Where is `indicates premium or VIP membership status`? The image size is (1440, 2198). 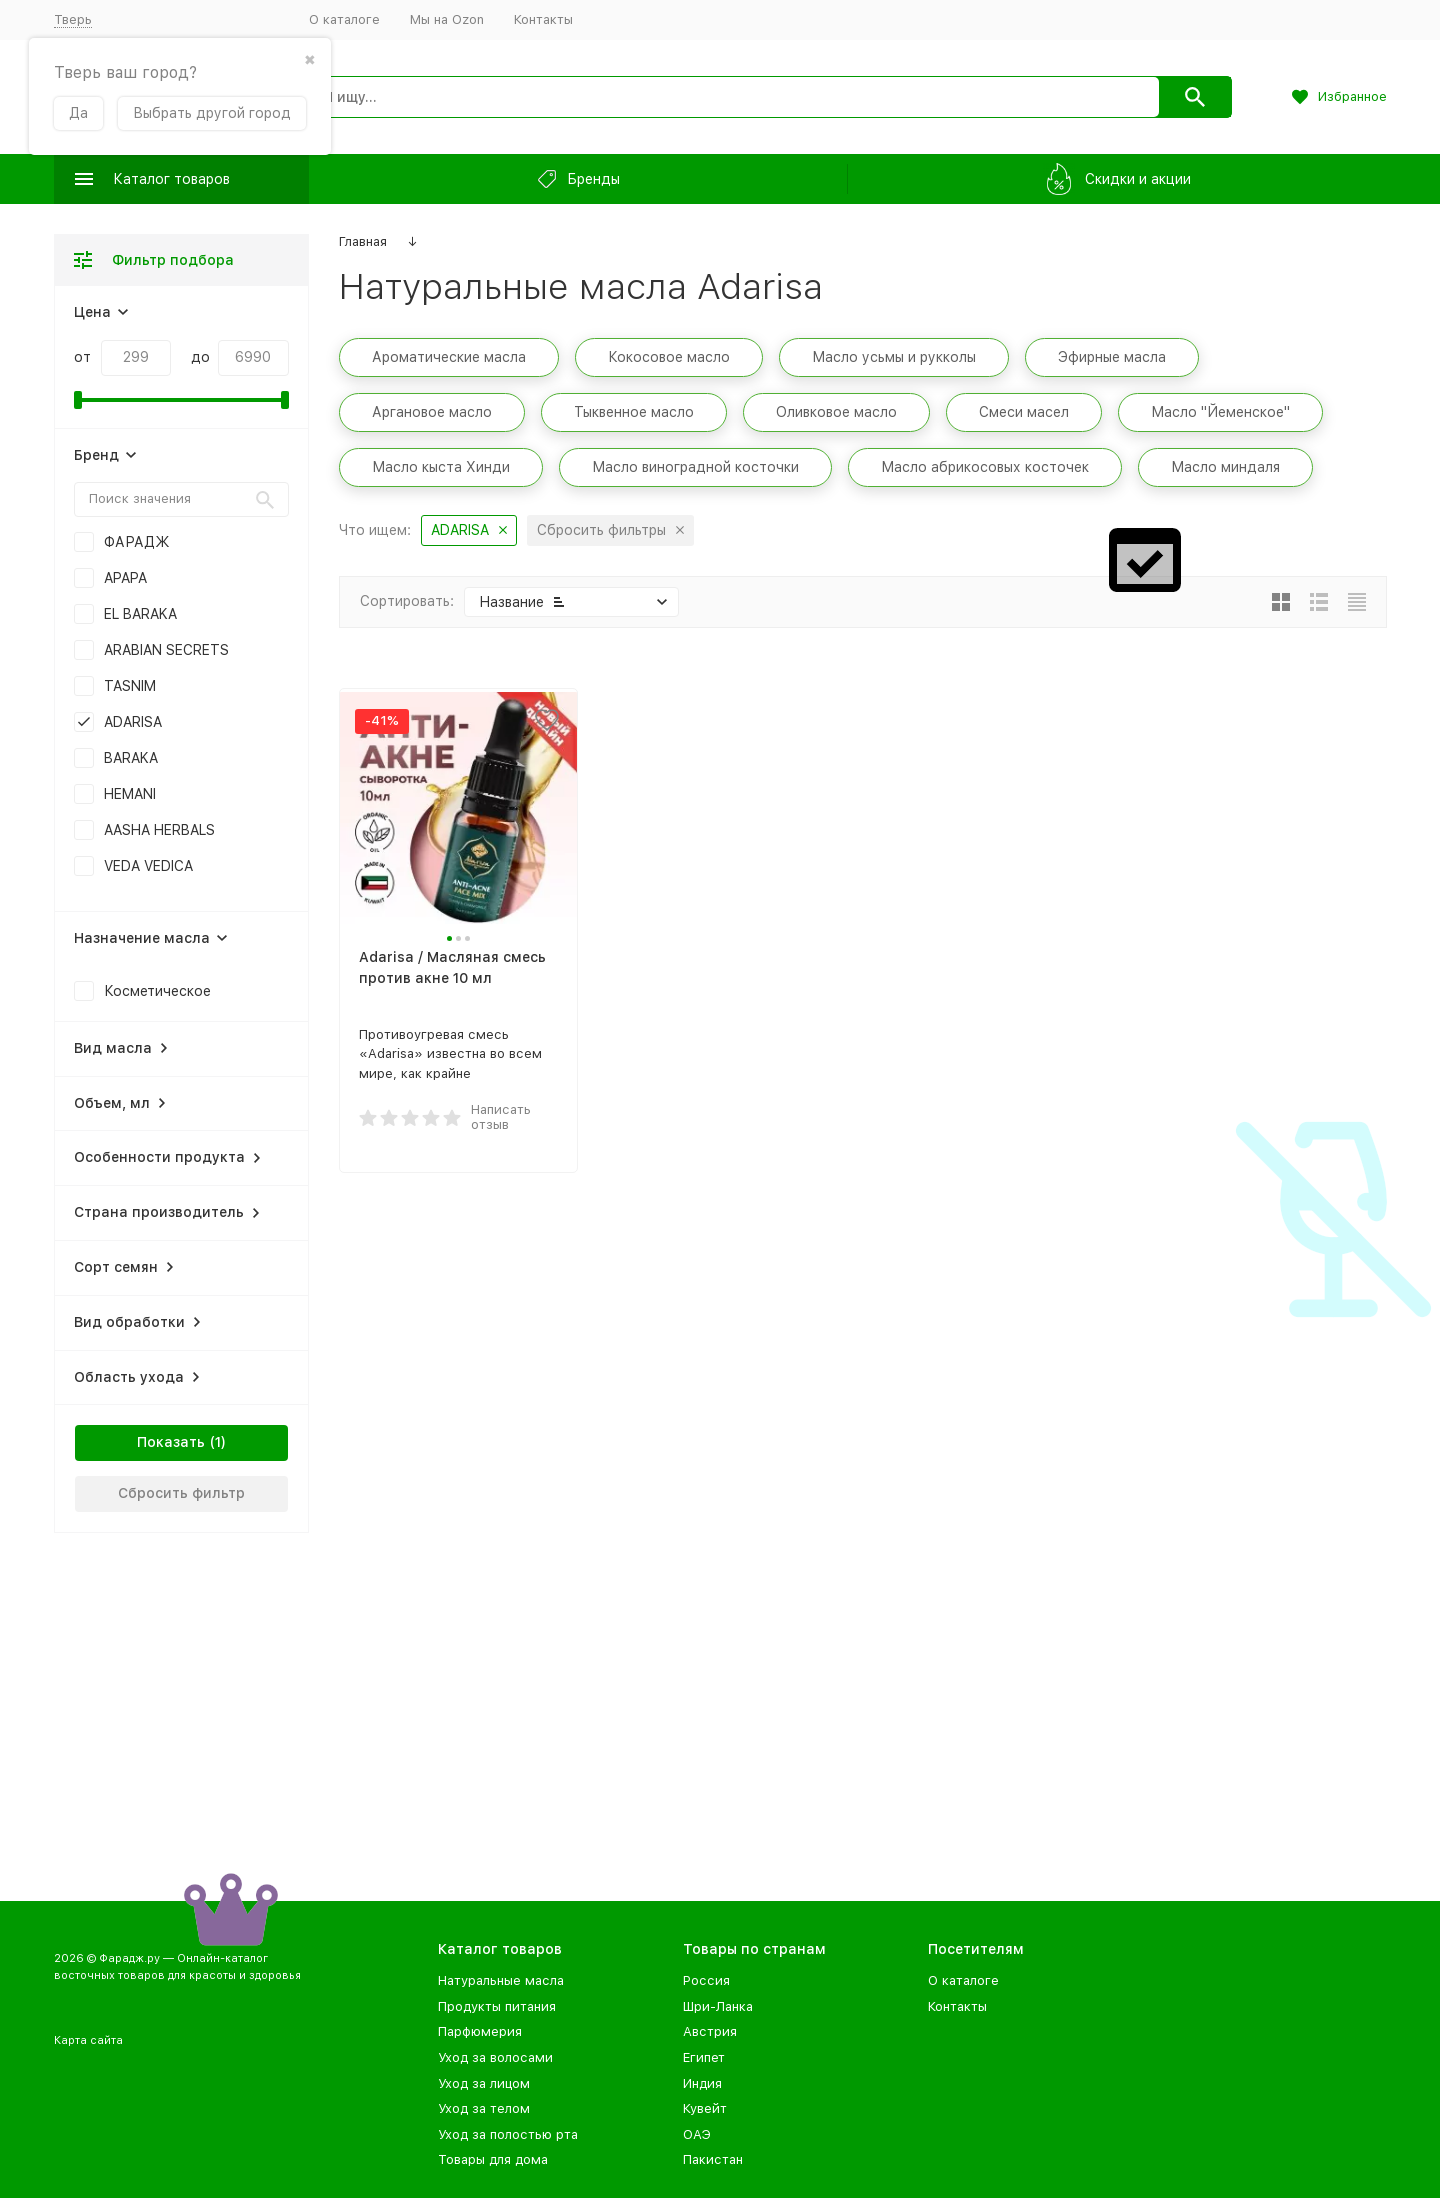 indicates premium or VIP membership status is located at coordinates (231, 1914).